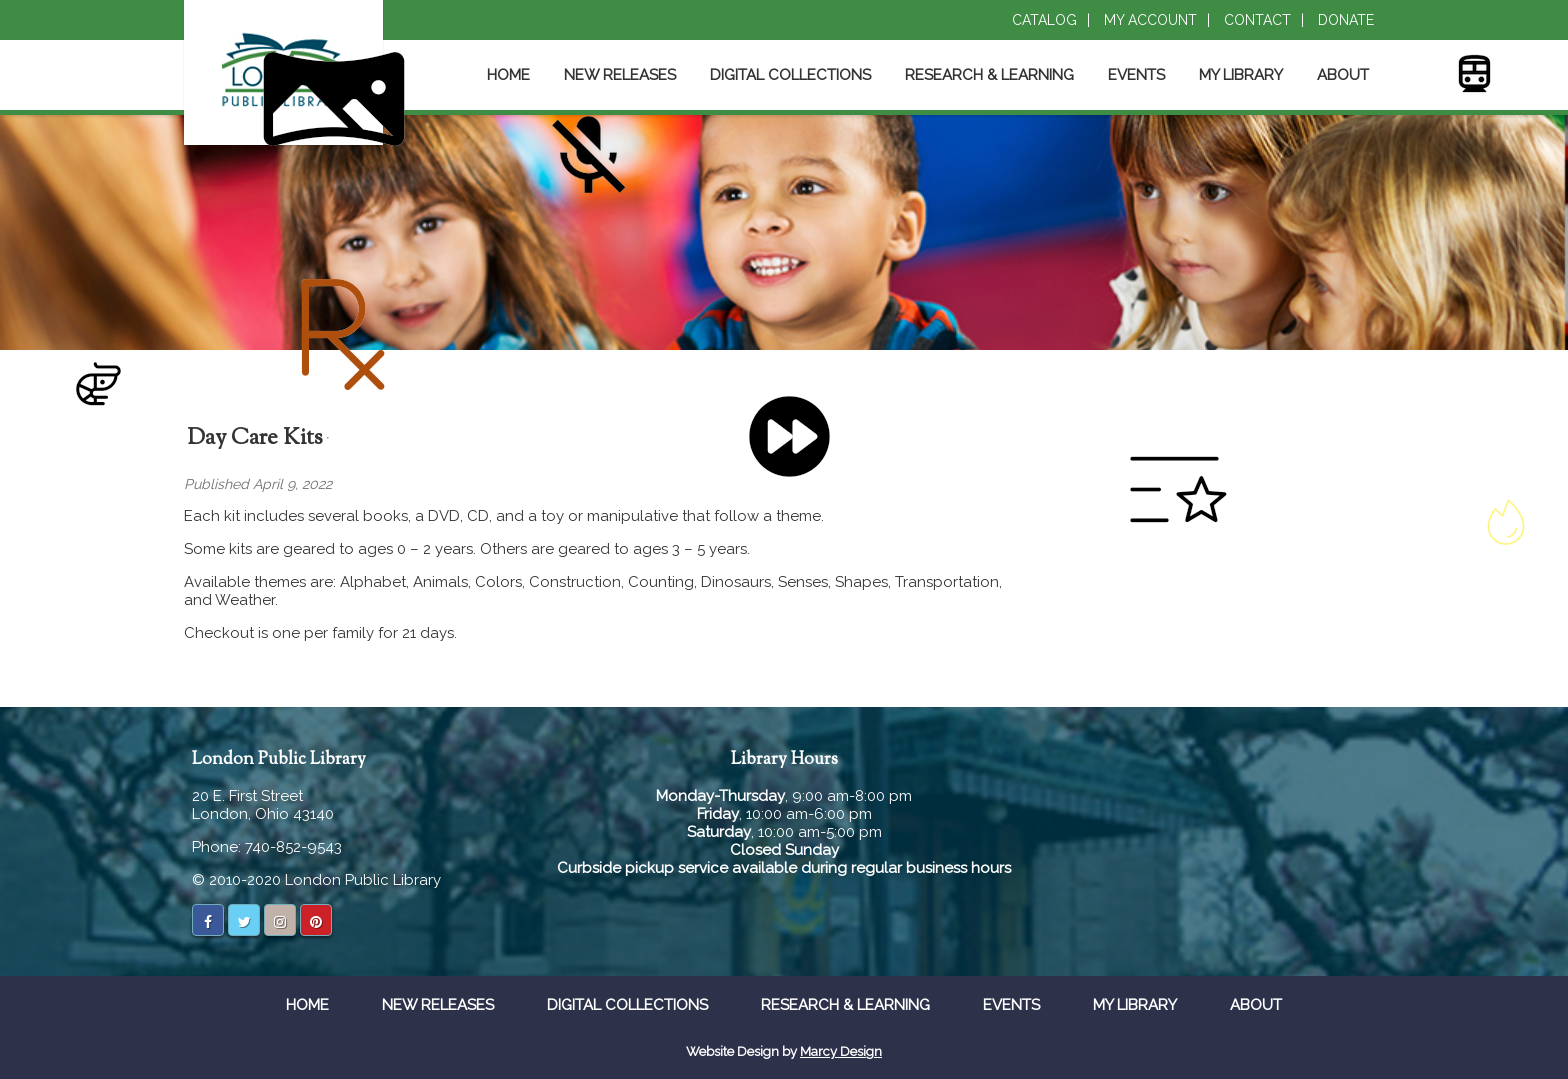 The height and width of the screenshot is (1079, 1568). Describe the element at coordinates (789, 436) in the screenshot. I see `skip forward in media playback` at that location.